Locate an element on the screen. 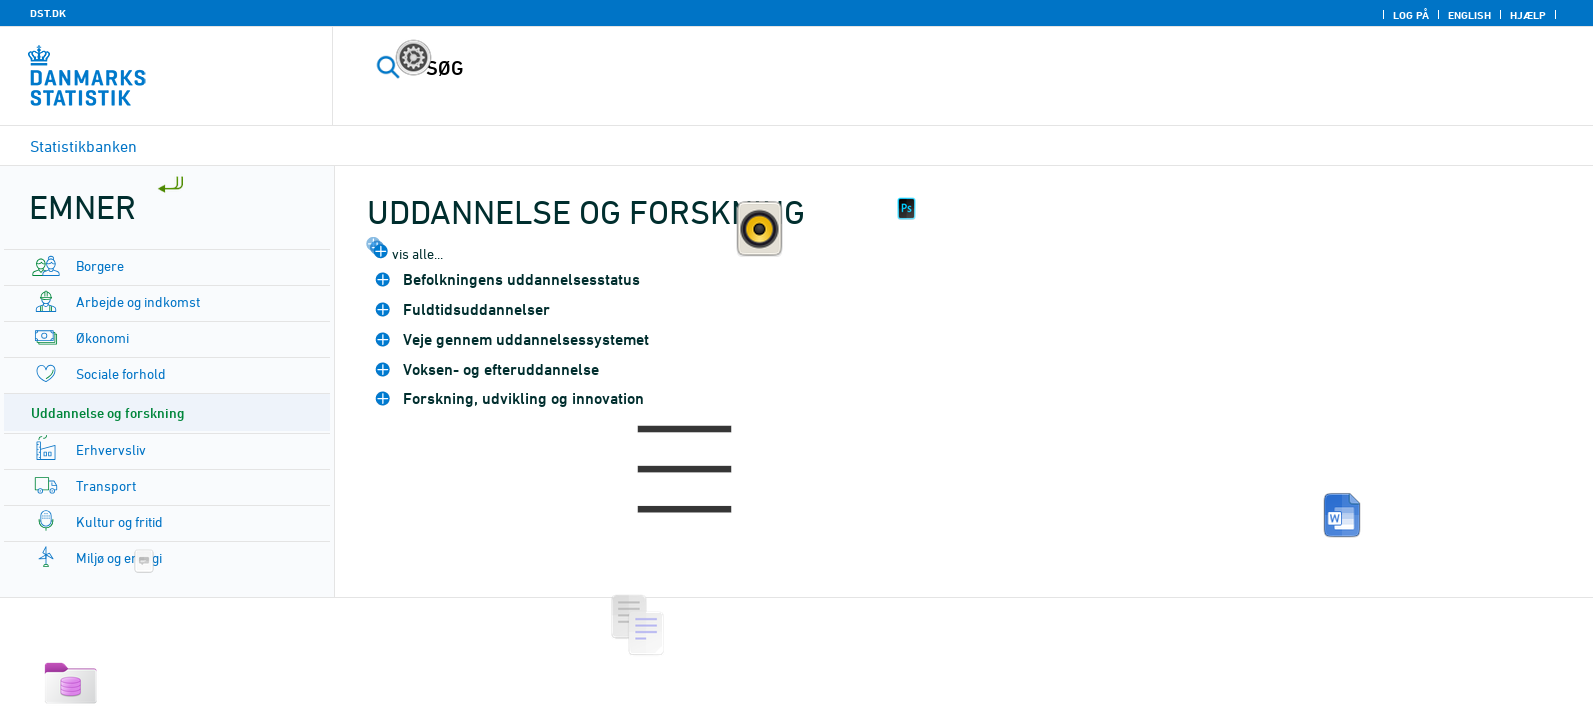 The height and width of the screenshot is (720, 1593). open navigation menu is located at coordinates (684, 472).